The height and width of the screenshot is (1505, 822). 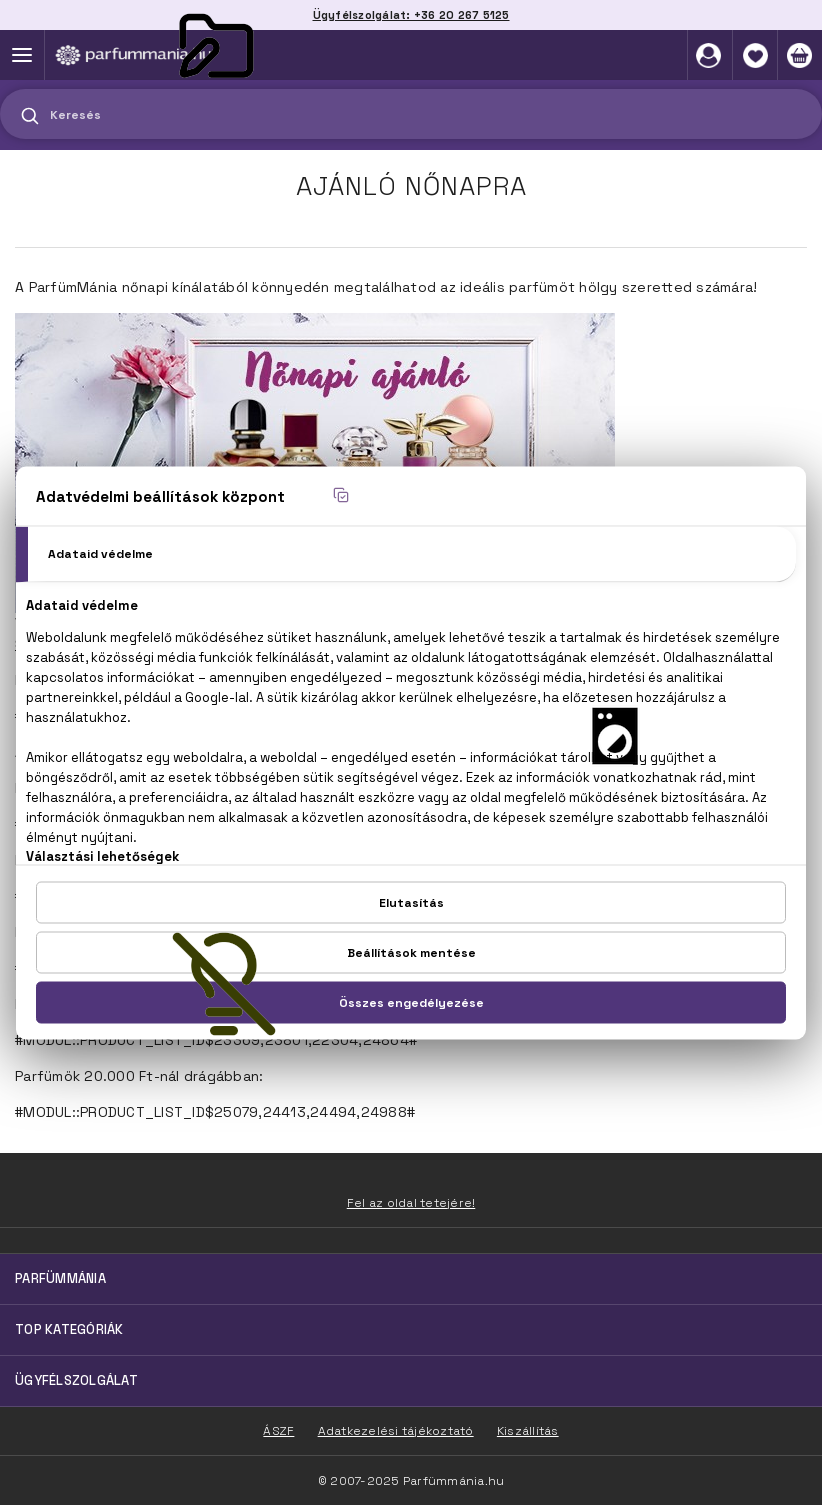 I want to click on rename or edit a folder, so click(x=216, y=47).